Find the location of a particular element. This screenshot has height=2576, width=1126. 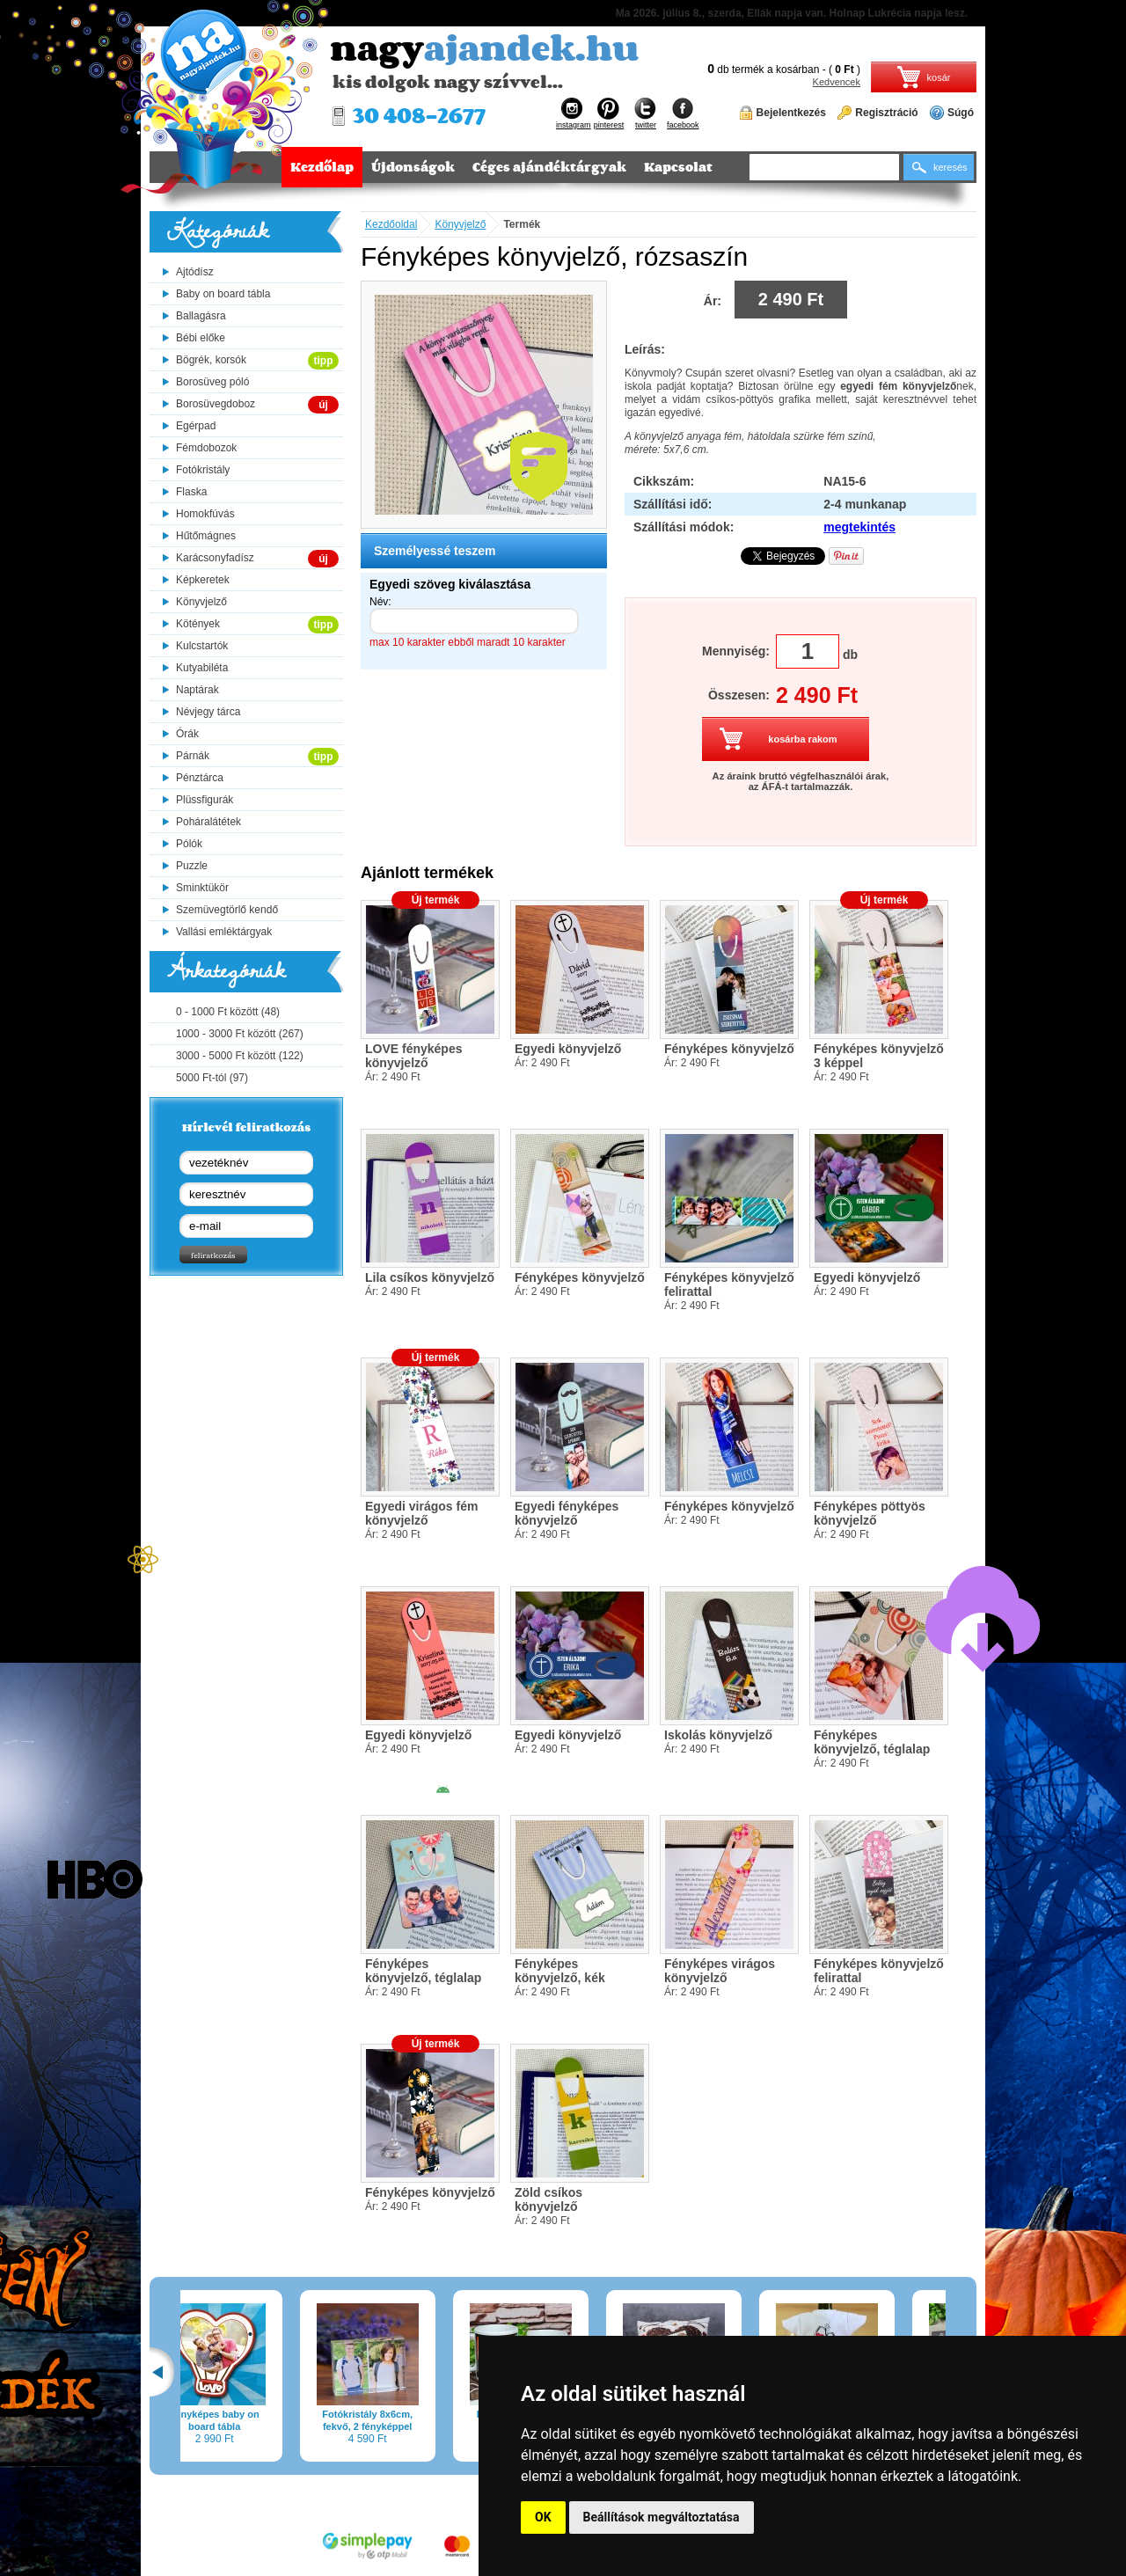

open the HBO streaming app is located at coordinates (95, 1879).